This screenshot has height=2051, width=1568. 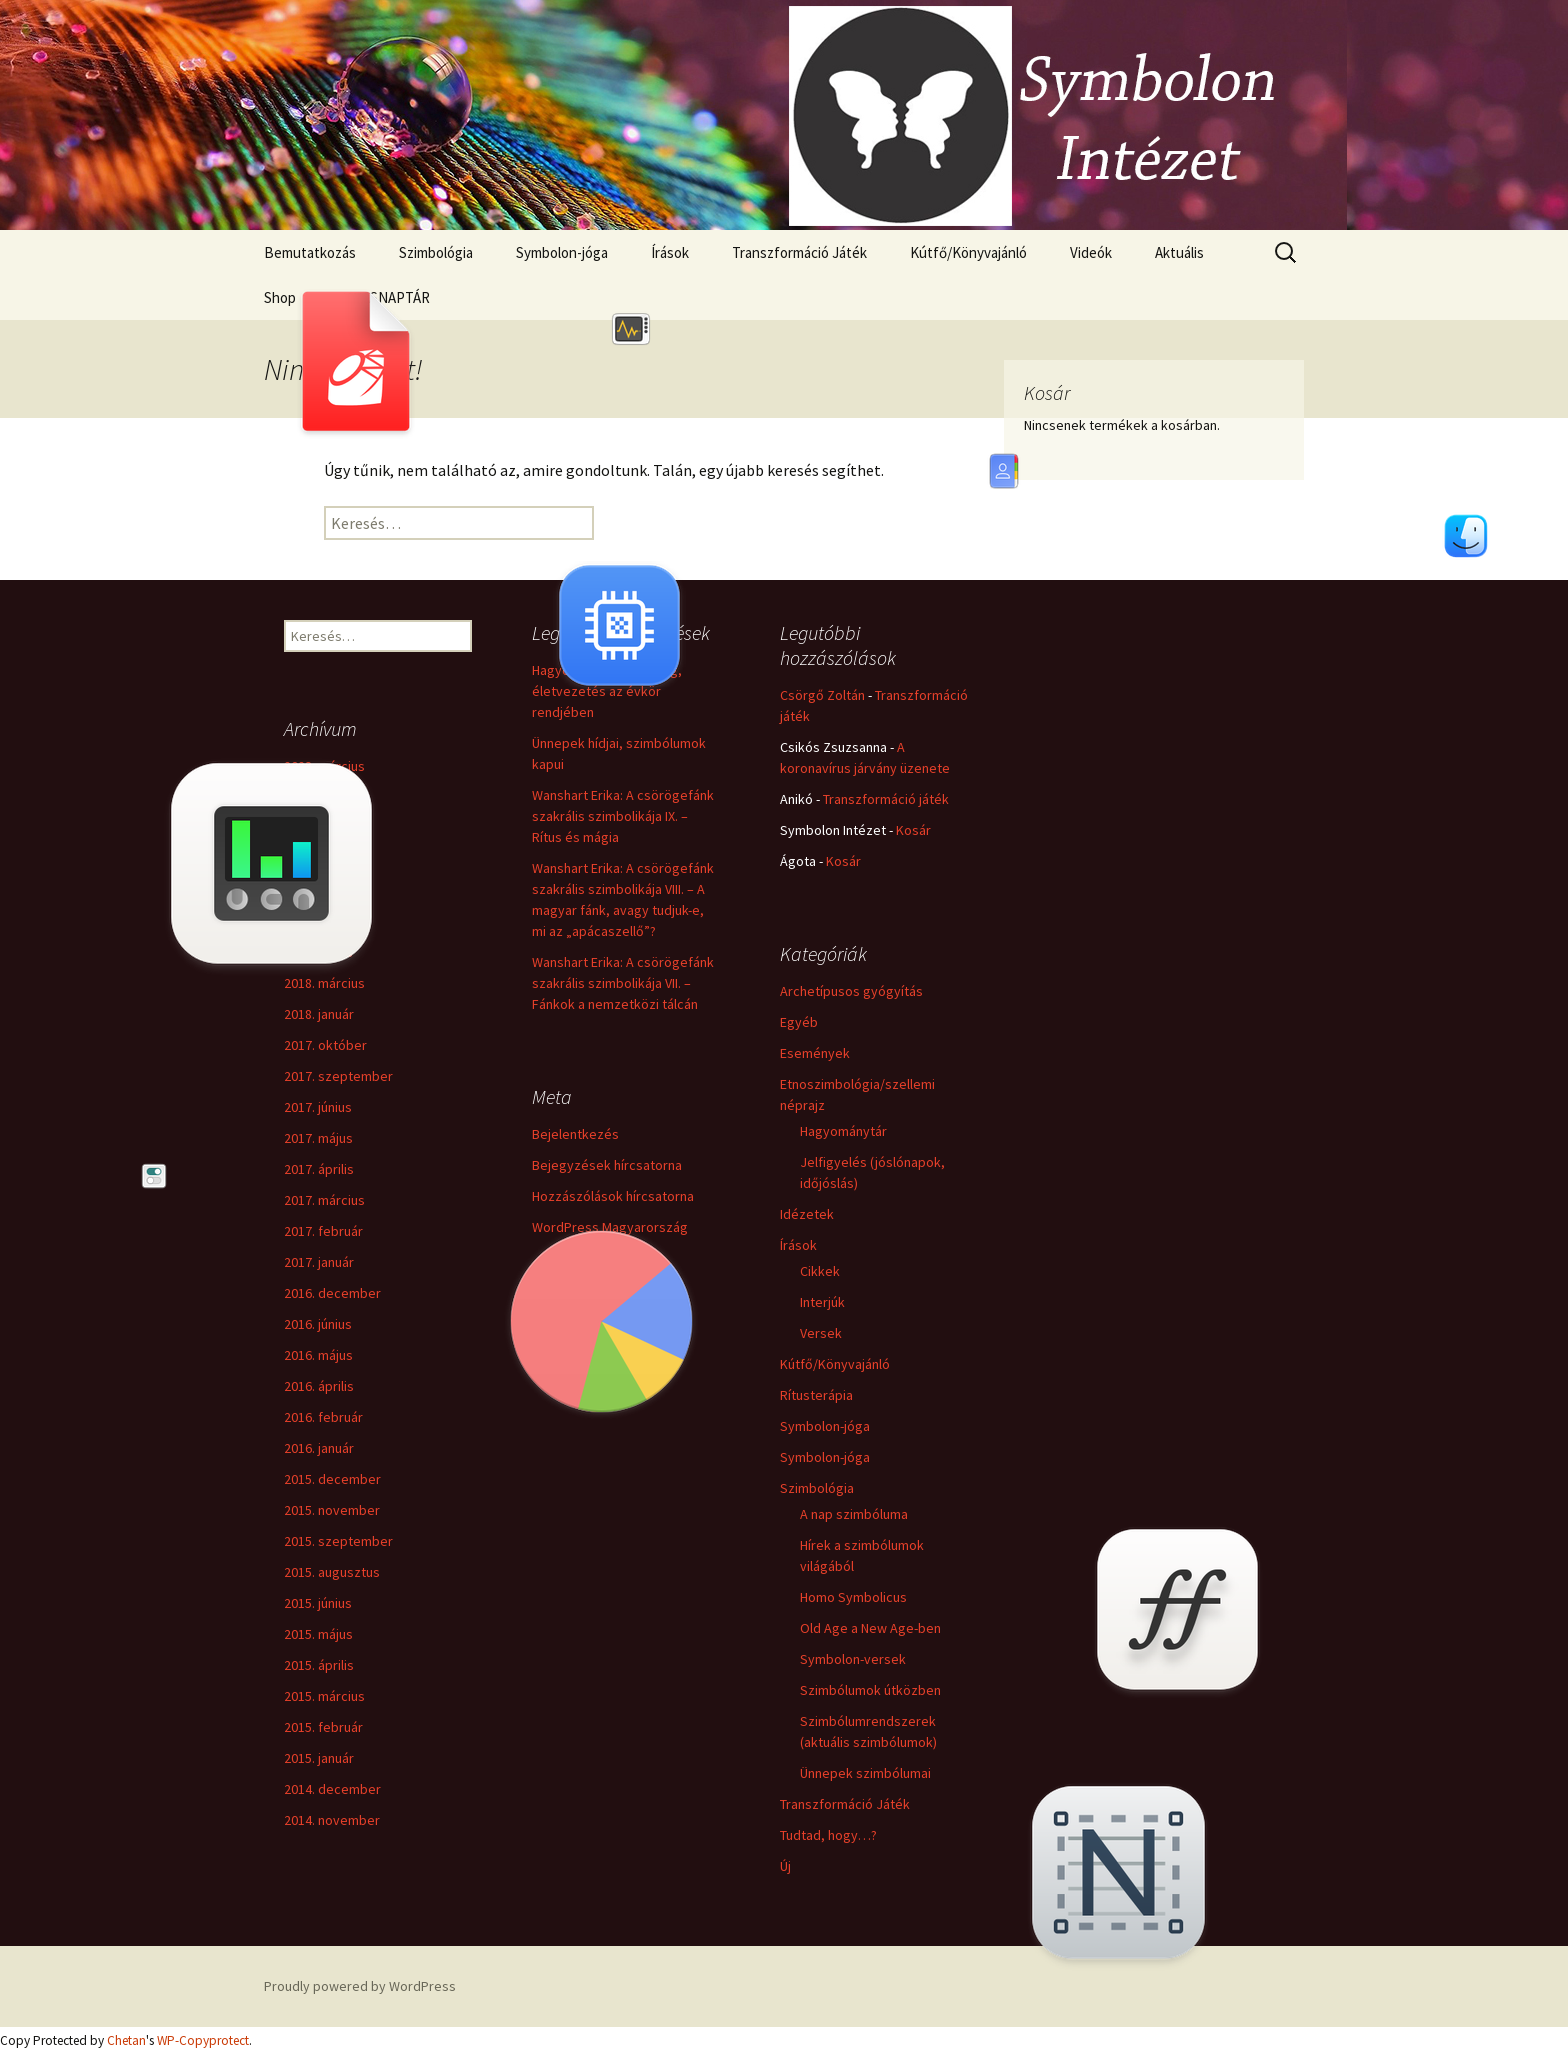 What do you see at coordinates (1118, 1872) in the screenshot?
I see `open nota text editor app` at bounding box center [1118, 1872].